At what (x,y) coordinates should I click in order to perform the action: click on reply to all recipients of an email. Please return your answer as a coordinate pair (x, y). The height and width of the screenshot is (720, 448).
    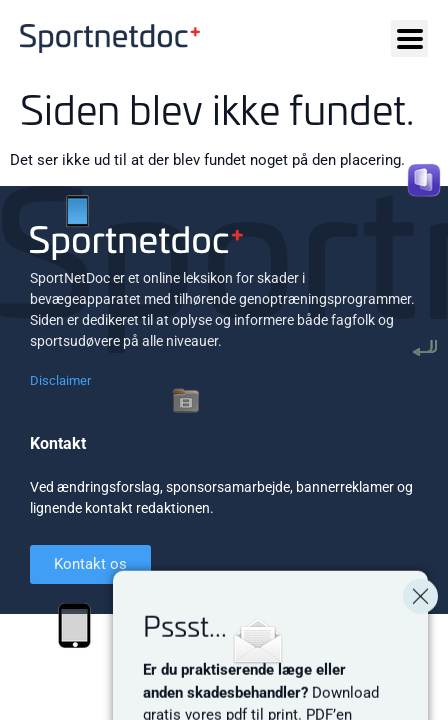
    Looking at the image, I should click on (424, 346).